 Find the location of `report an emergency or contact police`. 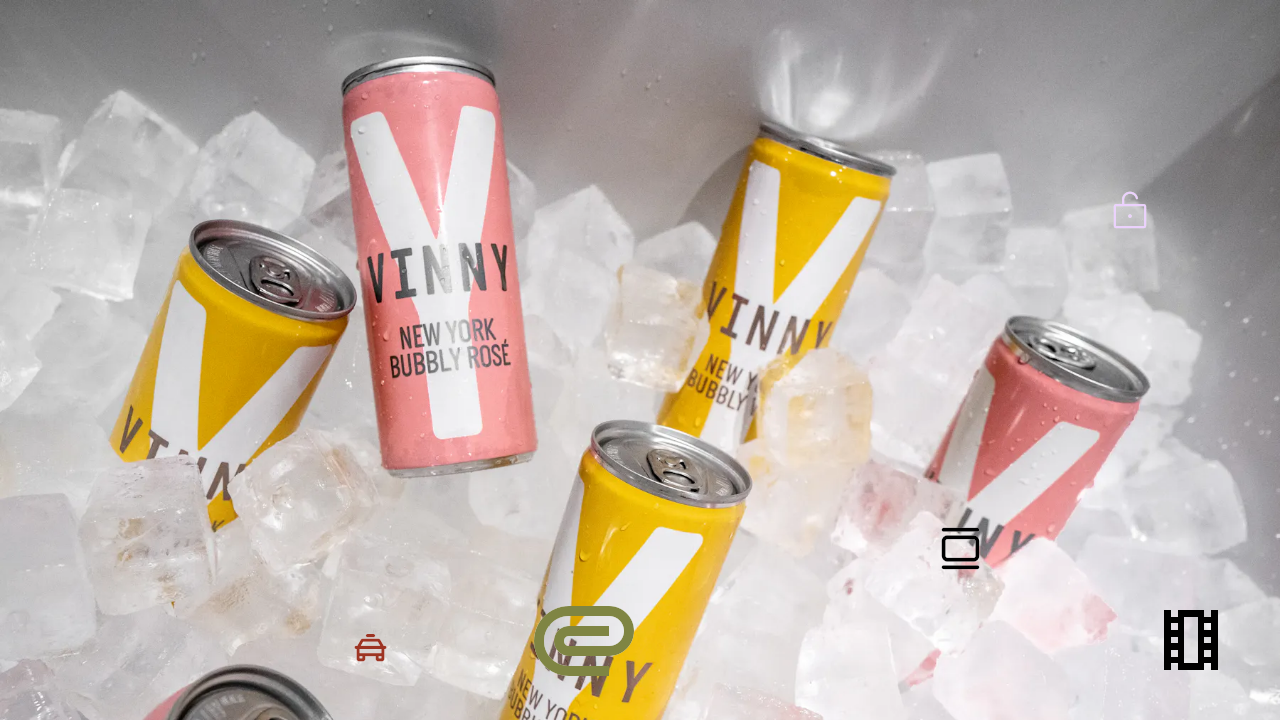

report an emergency or contact police is located at coordinates (370, 649).